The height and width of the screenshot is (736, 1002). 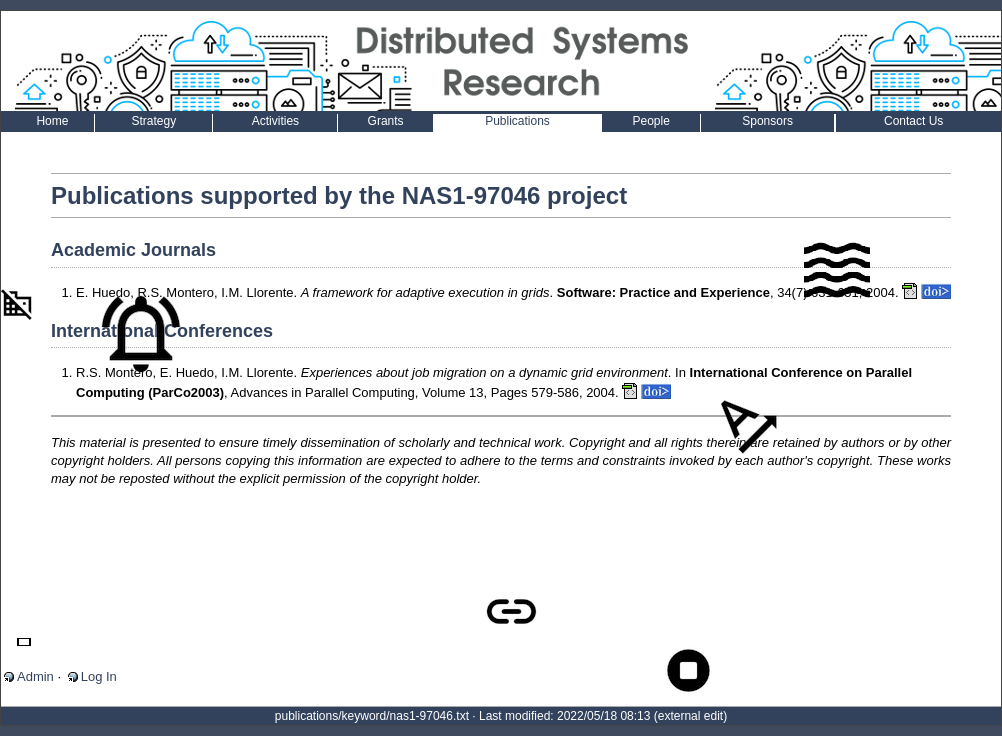 I want to click on rotate text at an upward angle, so click(x=748, y=425).